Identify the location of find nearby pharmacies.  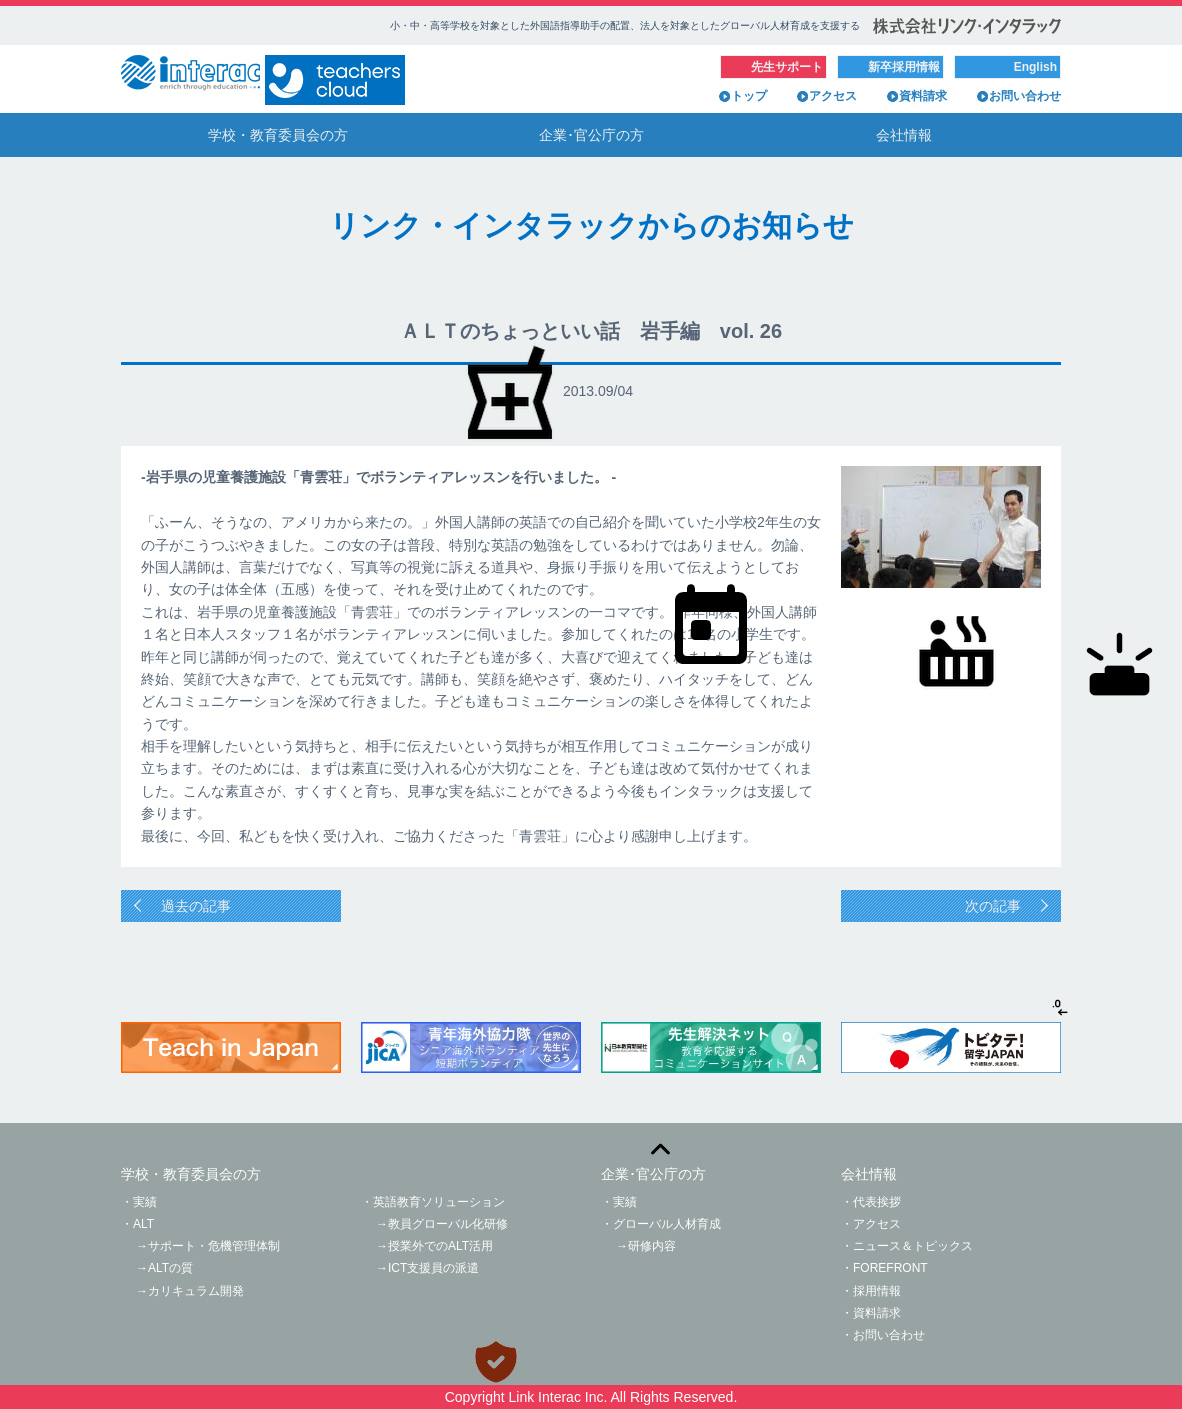
(510, 397).